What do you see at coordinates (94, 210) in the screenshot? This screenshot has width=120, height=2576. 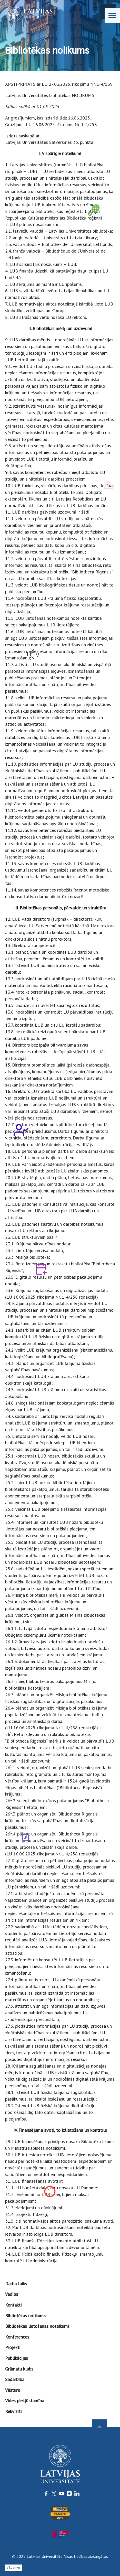 I see `access tennis or racquet sports features` at bounding box center [94, 210].